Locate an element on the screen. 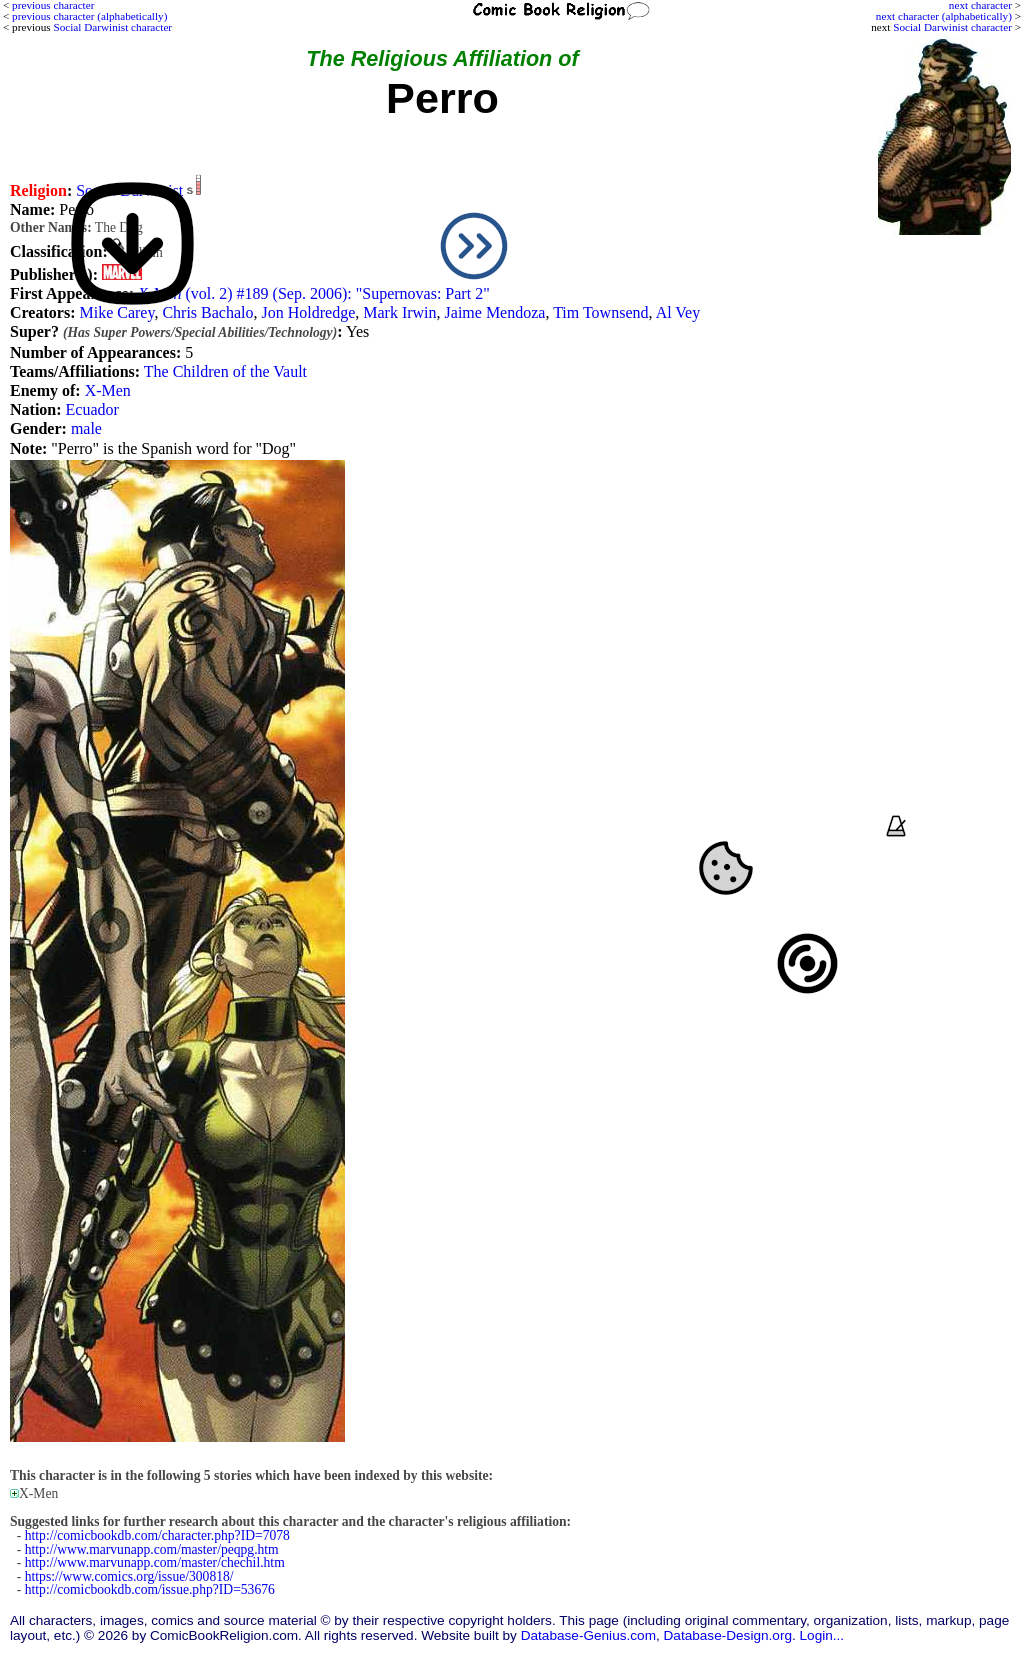 Image resolution: width=1024 pixels, height=1657 pixels. manage cookie preferences and privacy settings is located at coordinates (726, 868).